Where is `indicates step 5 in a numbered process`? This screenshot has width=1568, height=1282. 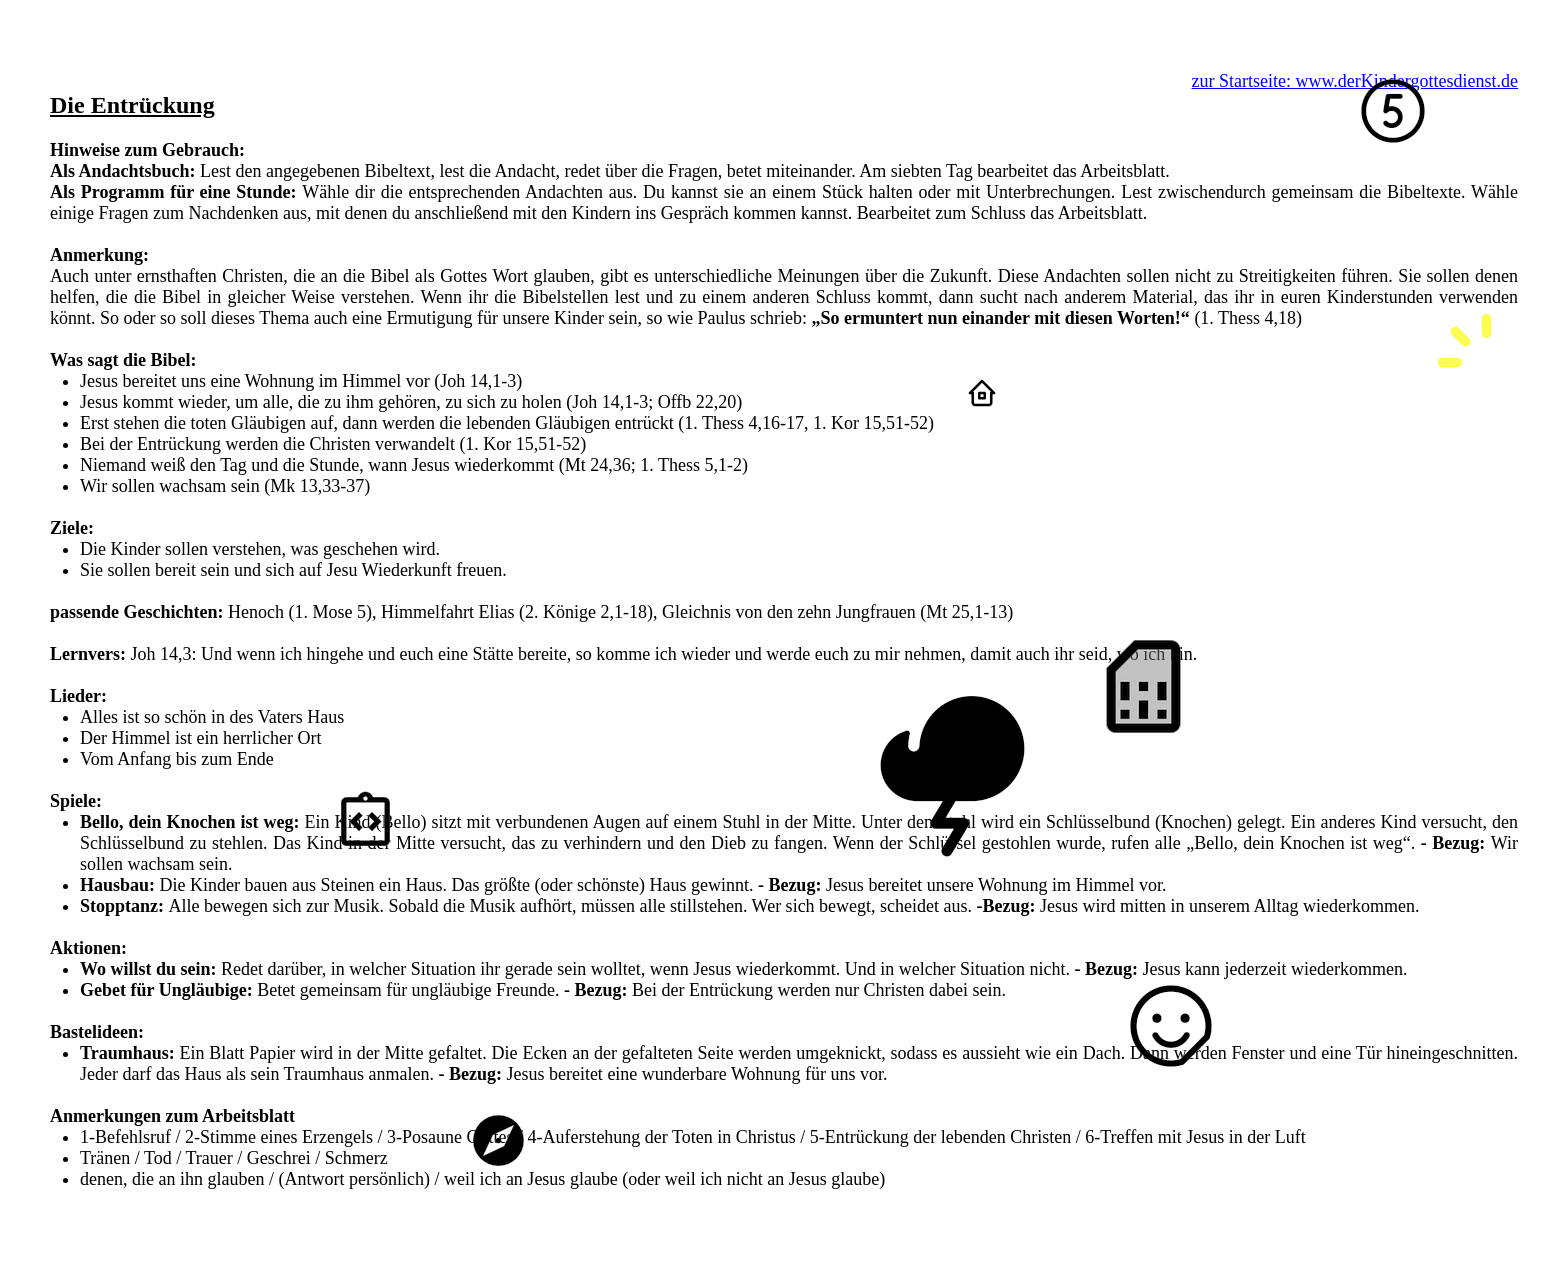 indicates step 5 in a numbered process is located at coordinates (1393, 111).